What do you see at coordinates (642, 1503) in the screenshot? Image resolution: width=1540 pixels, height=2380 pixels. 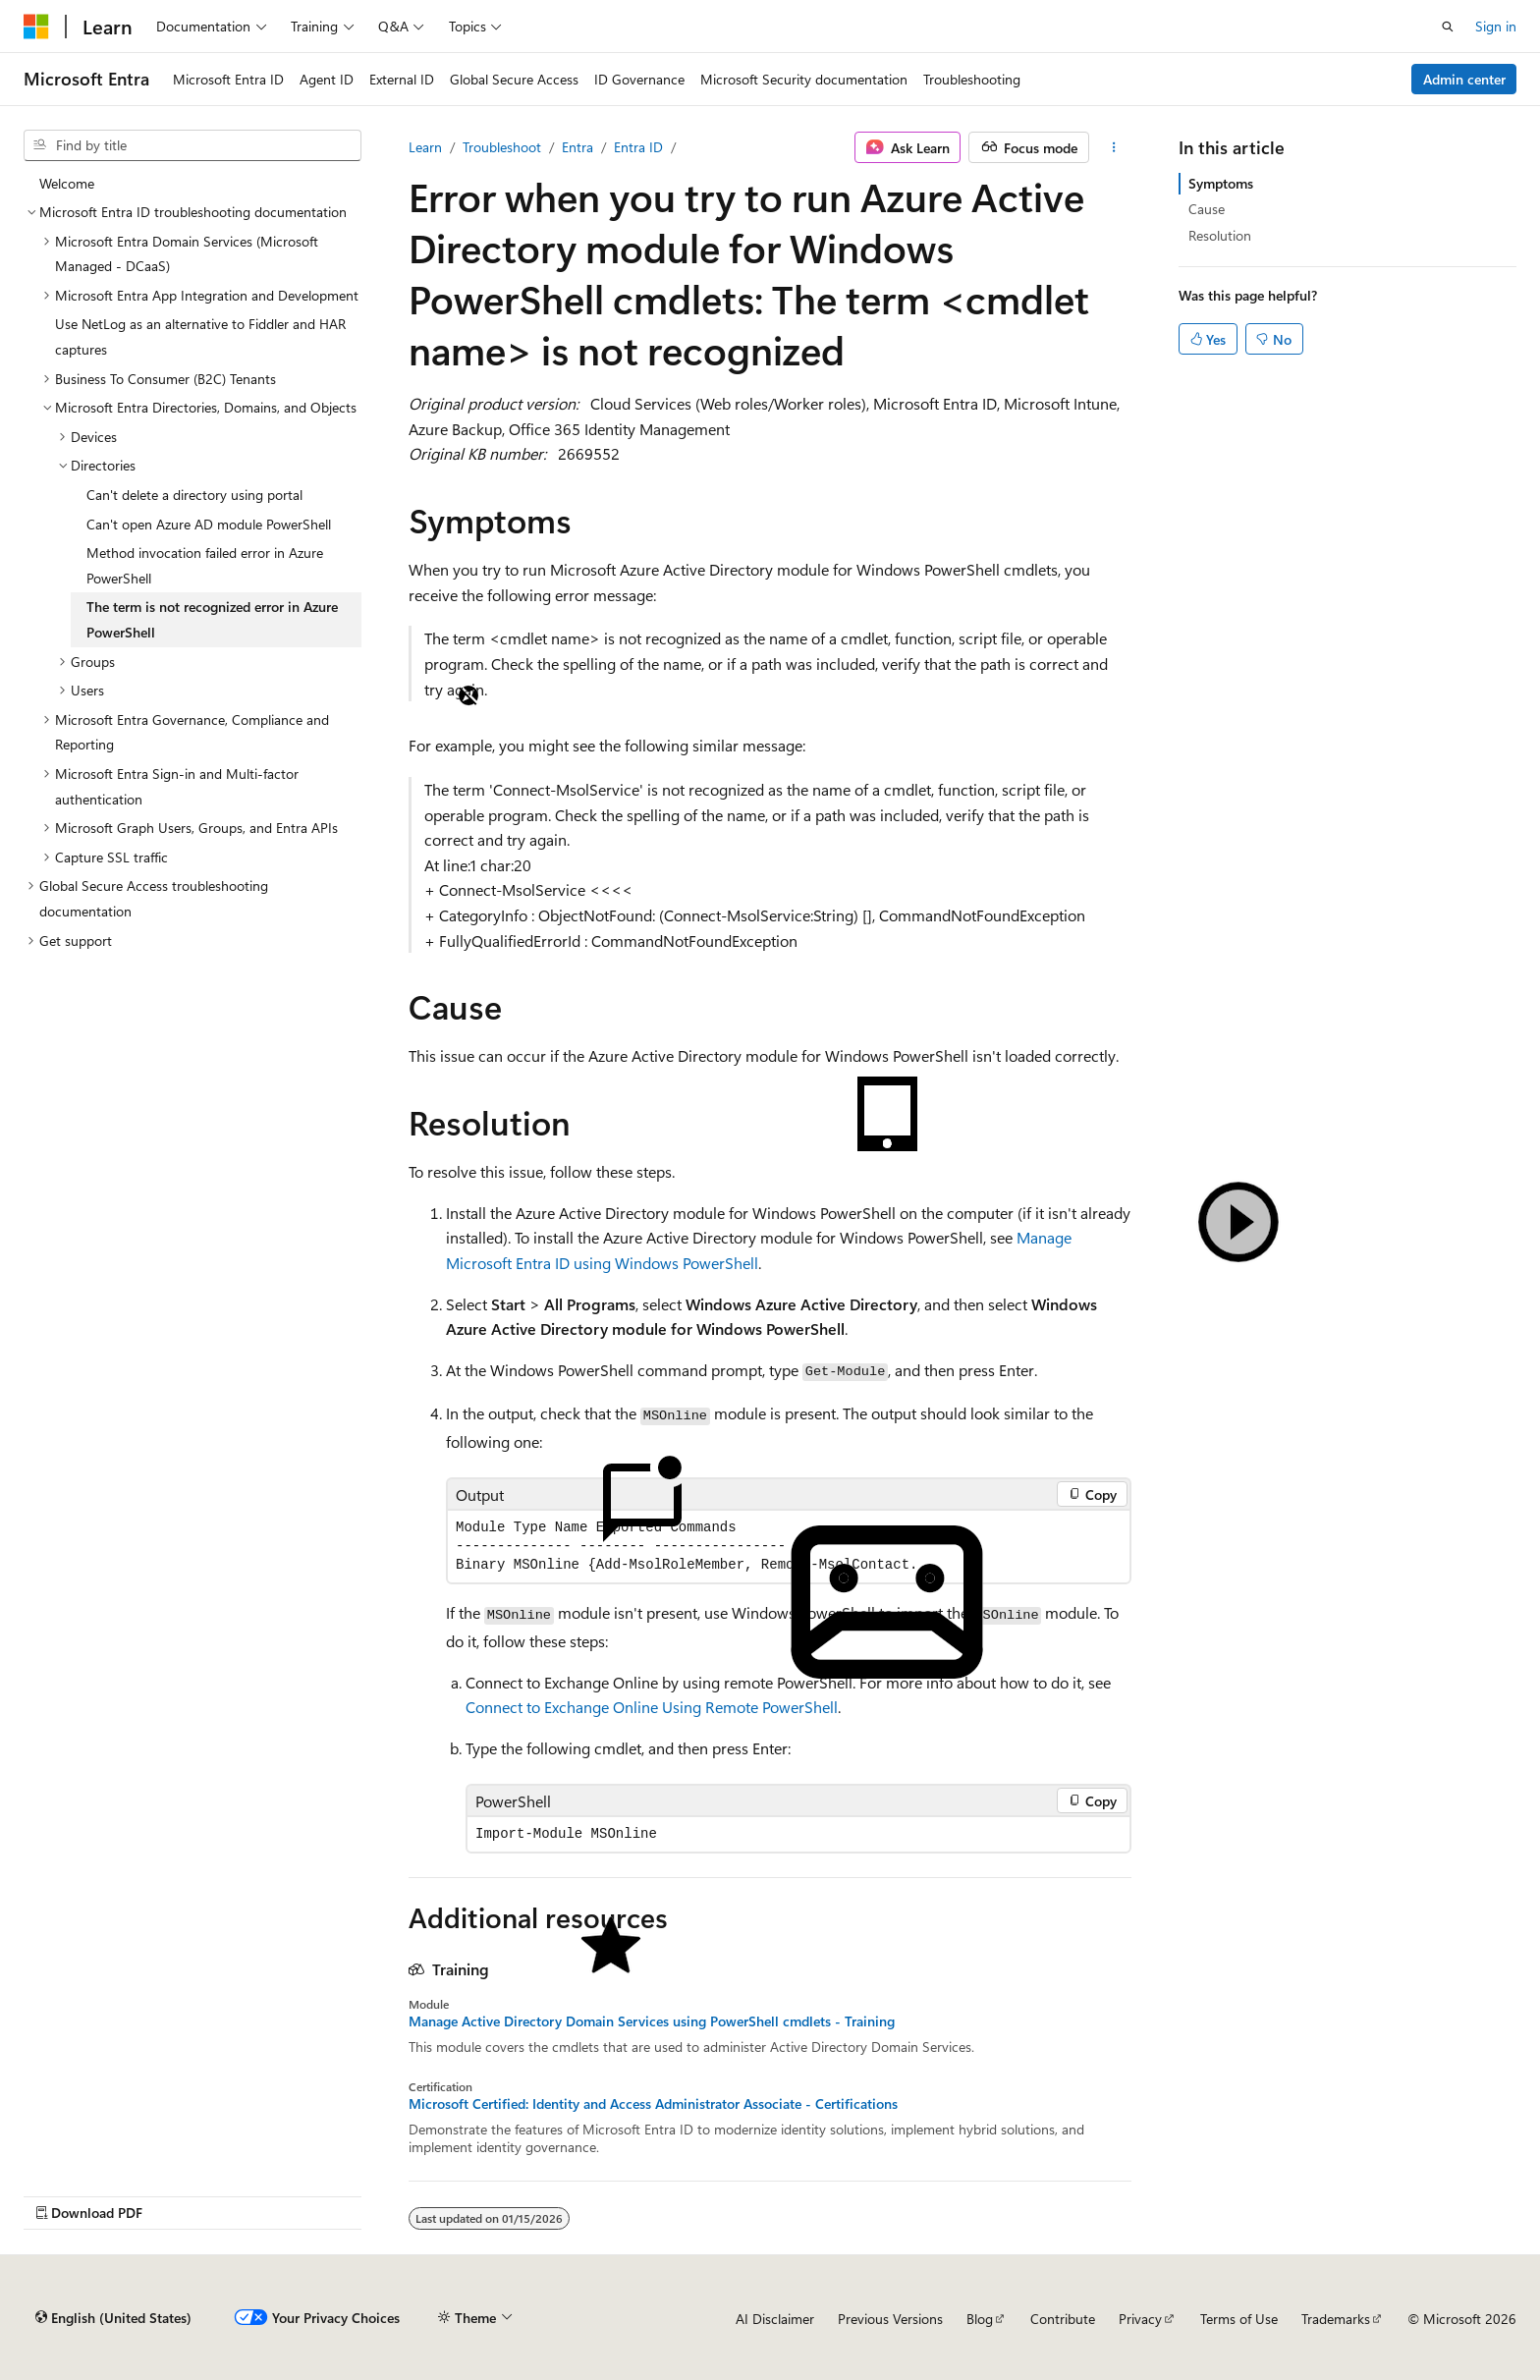 I see `indicates unread messages in chat` at bounding box center [642, 1503].